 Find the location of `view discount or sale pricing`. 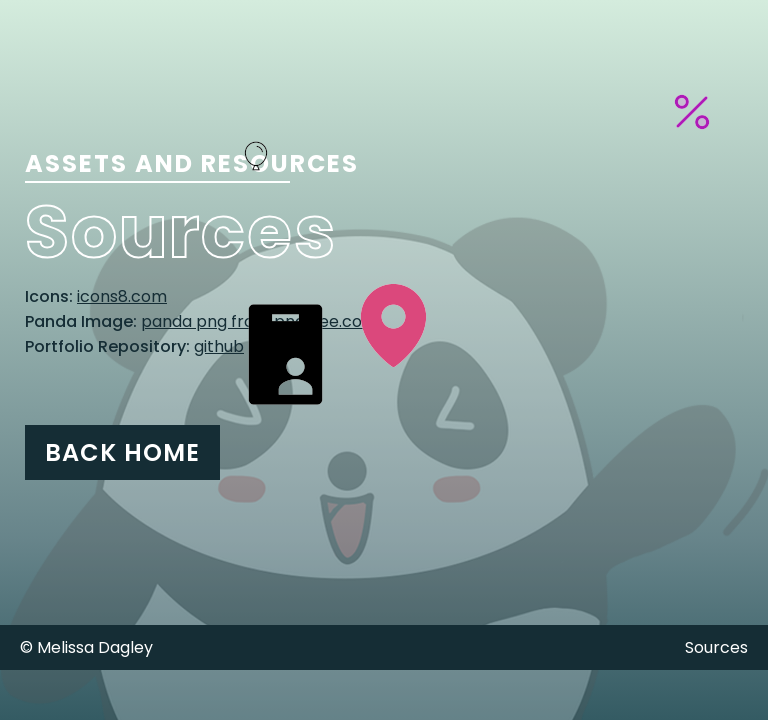

view discount or sale pricing is located at coordinates (692, 112).